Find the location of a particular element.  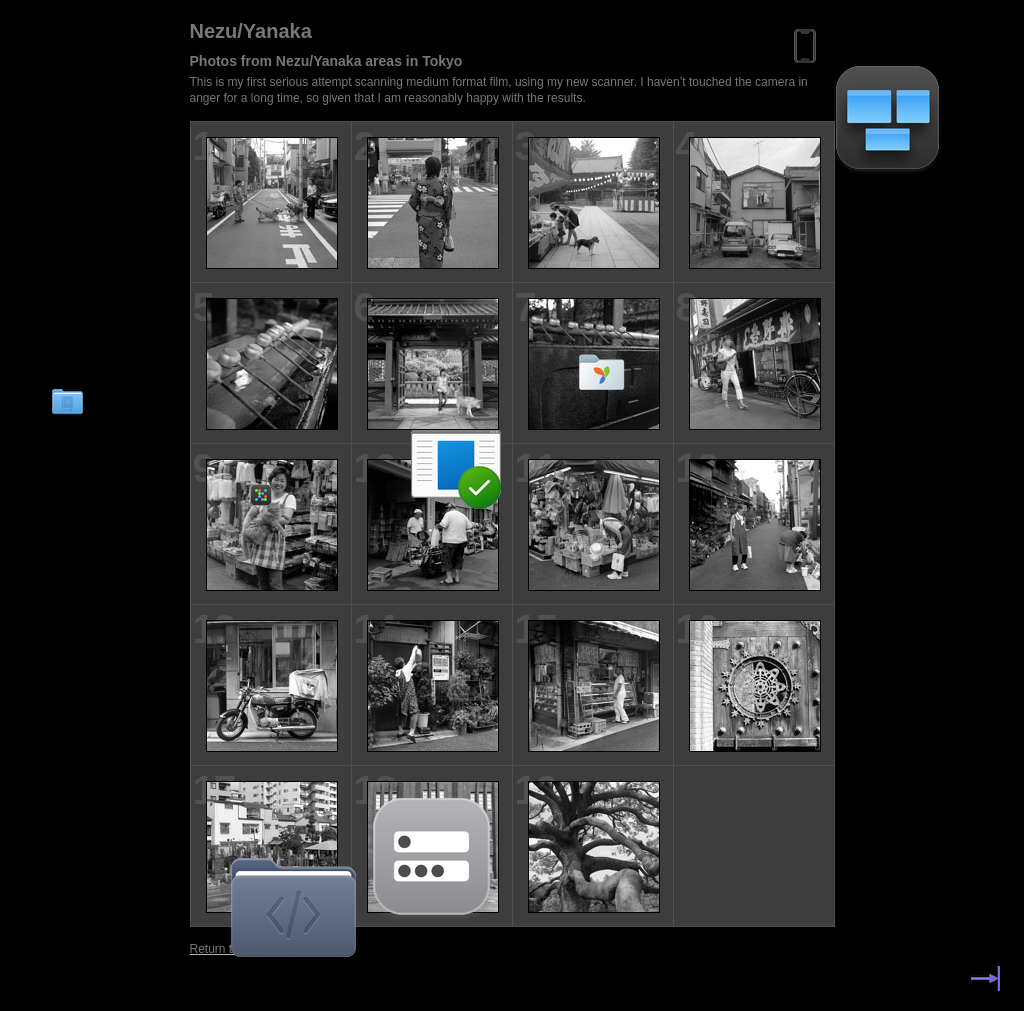

open multitasking view is located at coordinates (887, 117).